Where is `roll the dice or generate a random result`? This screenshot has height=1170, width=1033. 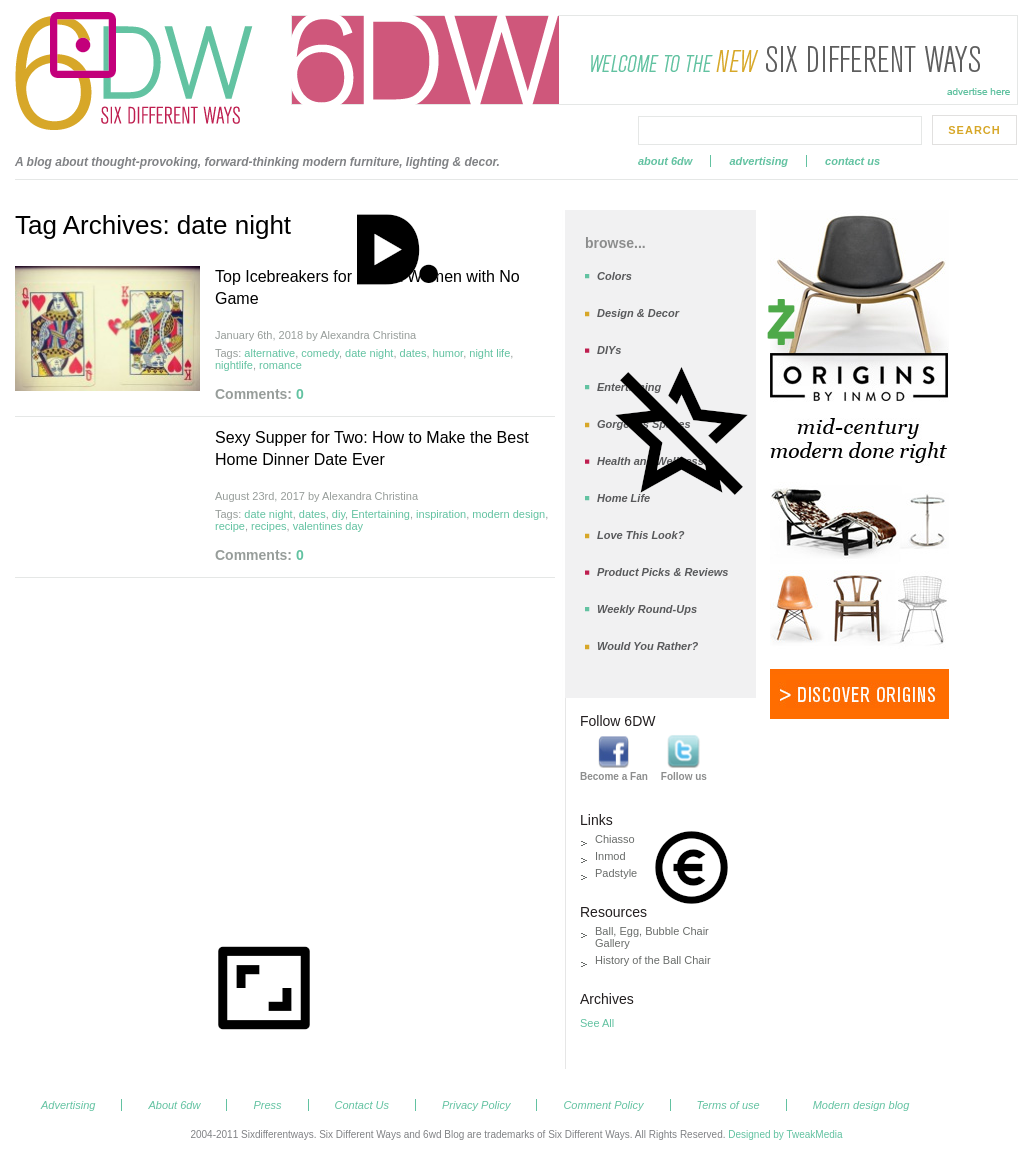 roll the dice or generate a random result is located at coordinates (83, 45).